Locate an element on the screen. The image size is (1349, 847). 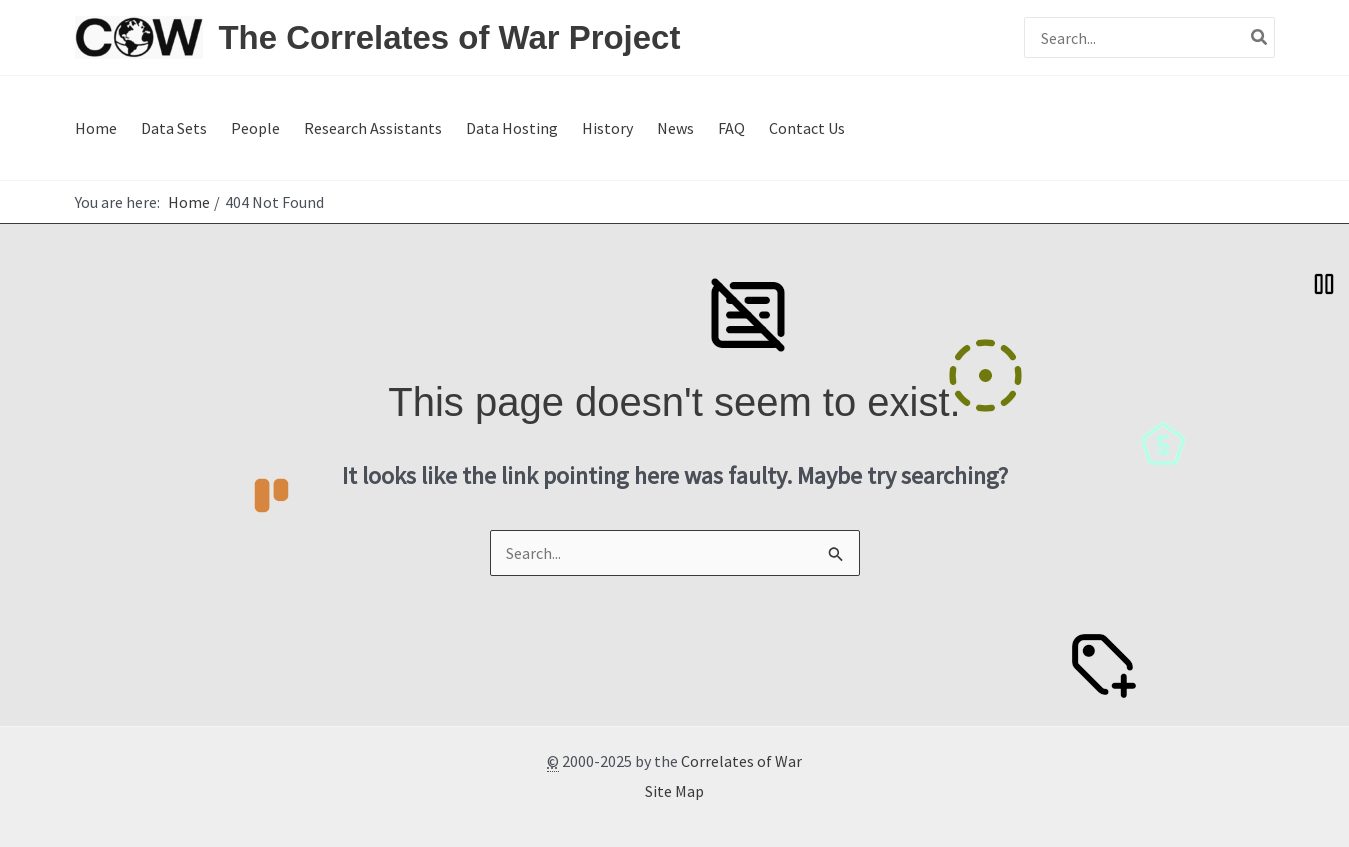
pause media playback is located at coordinates (1324, 284).